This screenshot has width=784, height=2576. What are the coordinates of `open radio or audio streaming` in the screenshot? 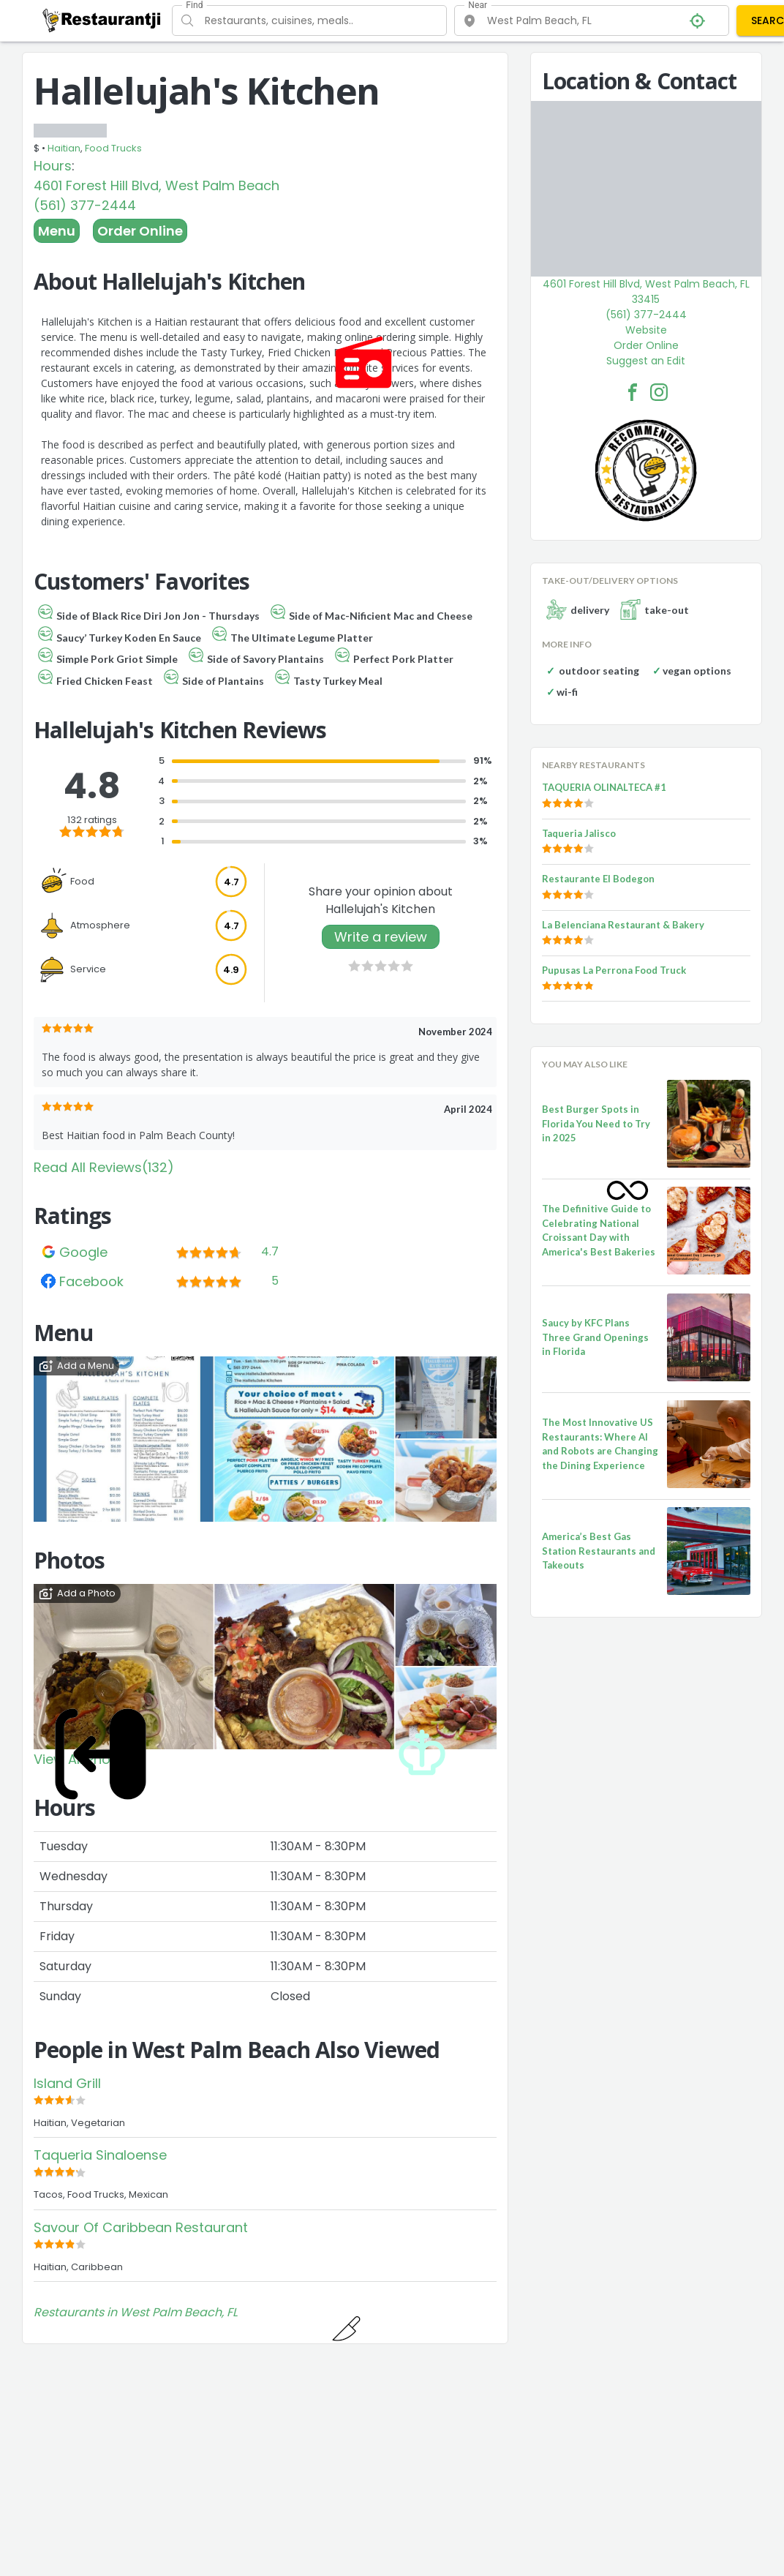 It's located at (363, 367).